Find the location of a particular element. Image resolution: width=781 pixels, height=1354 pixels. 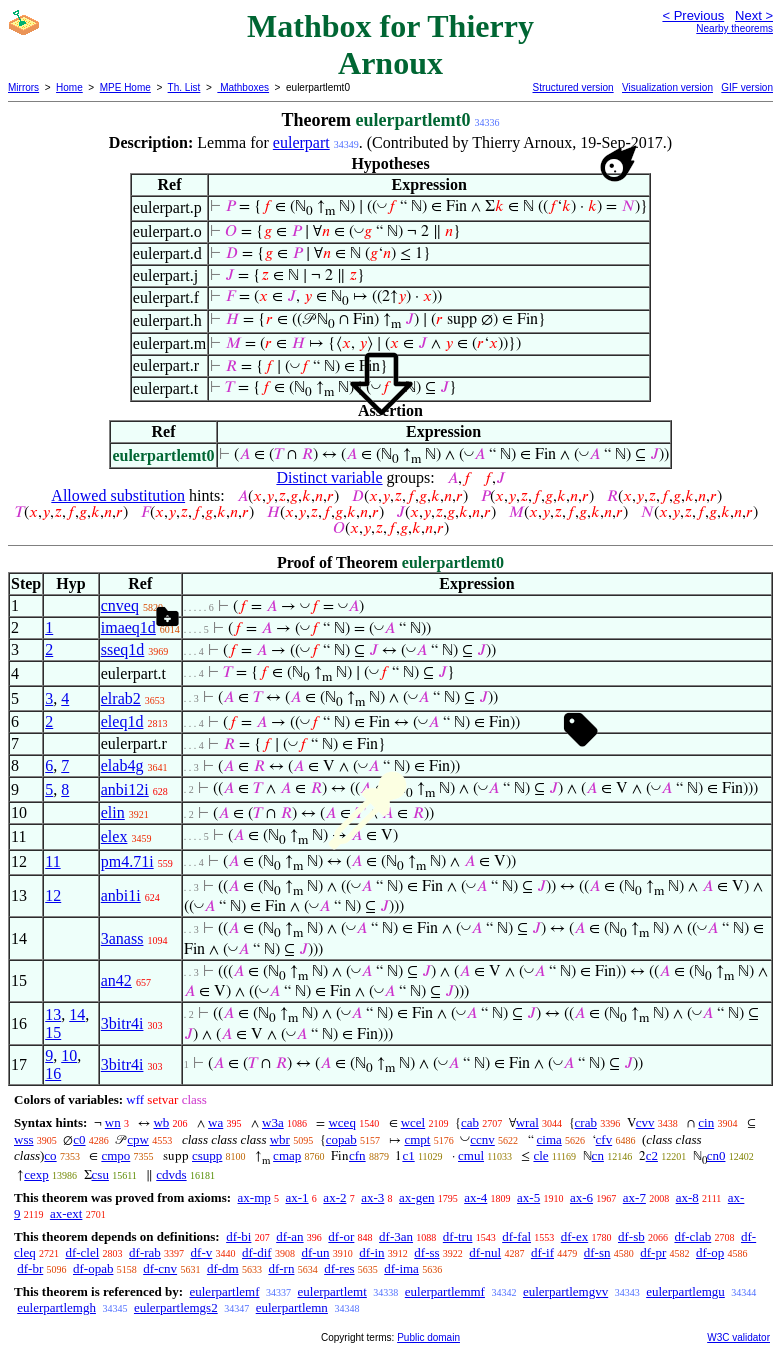

download a file or content is located at coordinates (381, 381).